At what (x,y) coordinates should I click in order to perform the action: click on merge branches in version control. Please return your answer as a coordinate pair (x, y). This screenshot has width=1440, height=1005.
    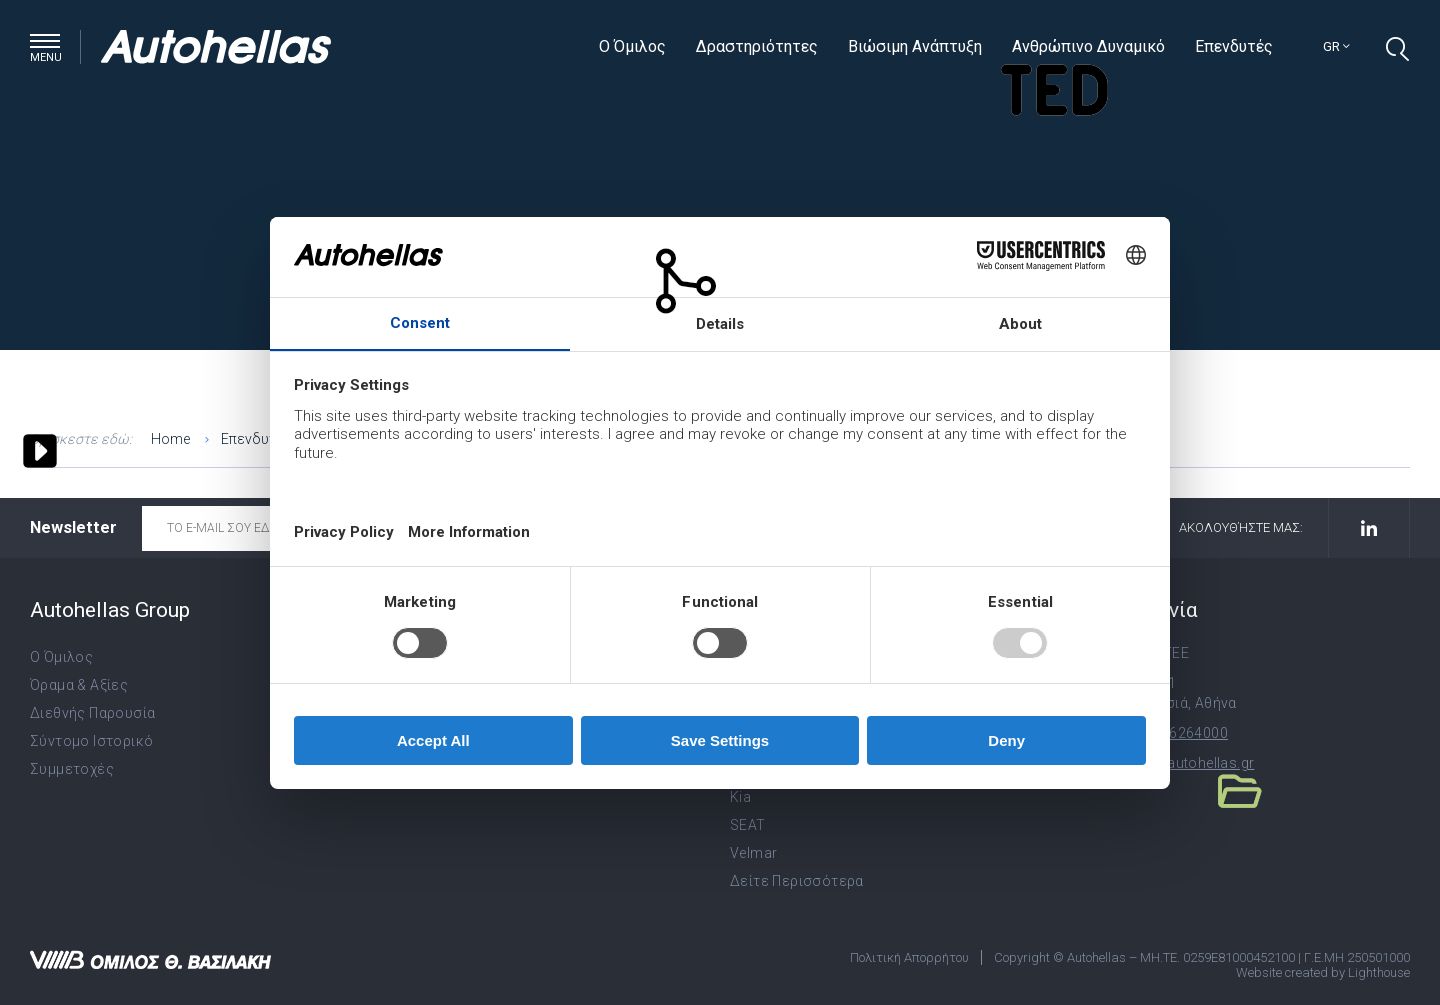
    Looking at the image, I should click on (681, 281).